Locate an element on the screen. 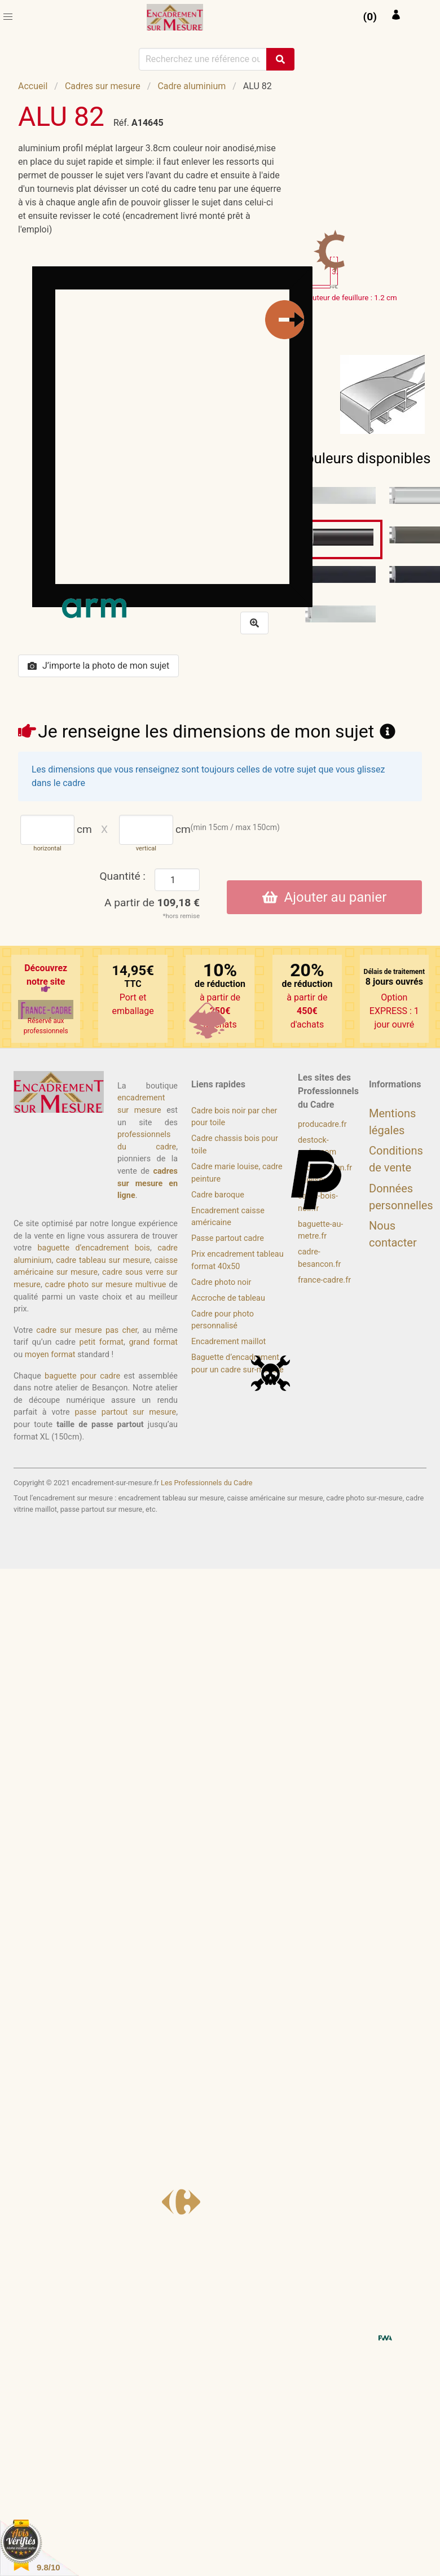 The image size is (440, 2576). visit hackaday website or community is located at coordinates (270, 1373).